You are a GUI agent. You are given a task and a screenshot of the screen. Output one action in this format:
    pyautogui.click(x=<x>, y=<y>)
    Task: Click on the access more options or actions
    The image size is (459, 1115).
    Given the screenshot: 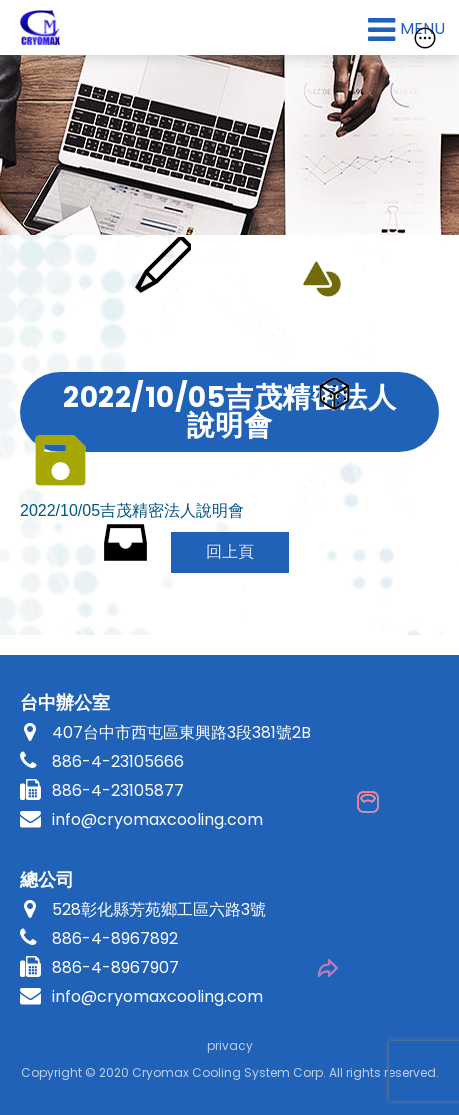 What is the action you would take?
    pyautogui.click(x=425, y=38)
    